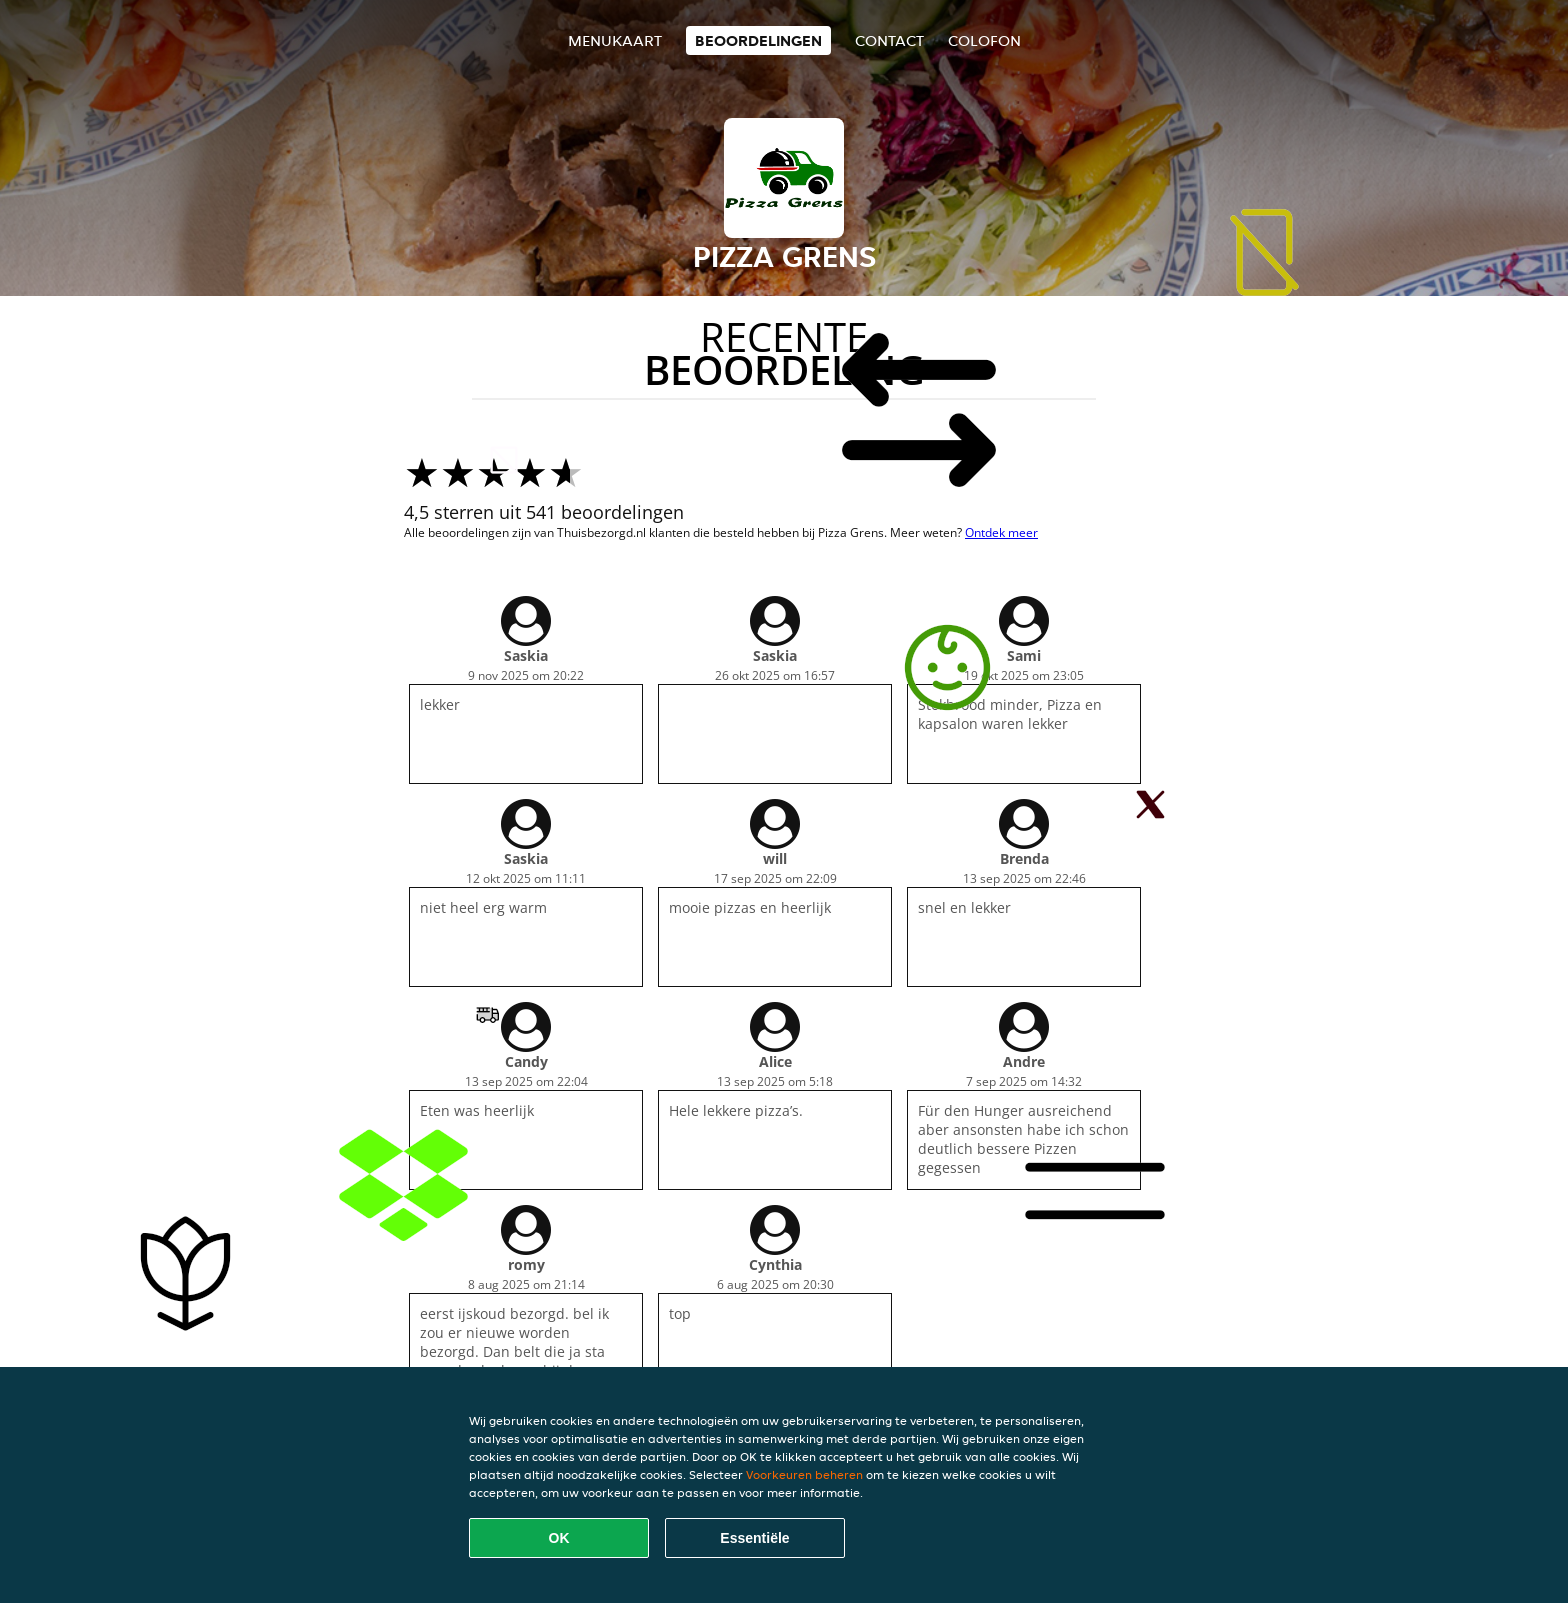 The height and width of the screenshot is (1603, 1568). Describe the element at coordinates (504, 460) in the screenshot. I see `indicates missing or unavailable image content` at that location.